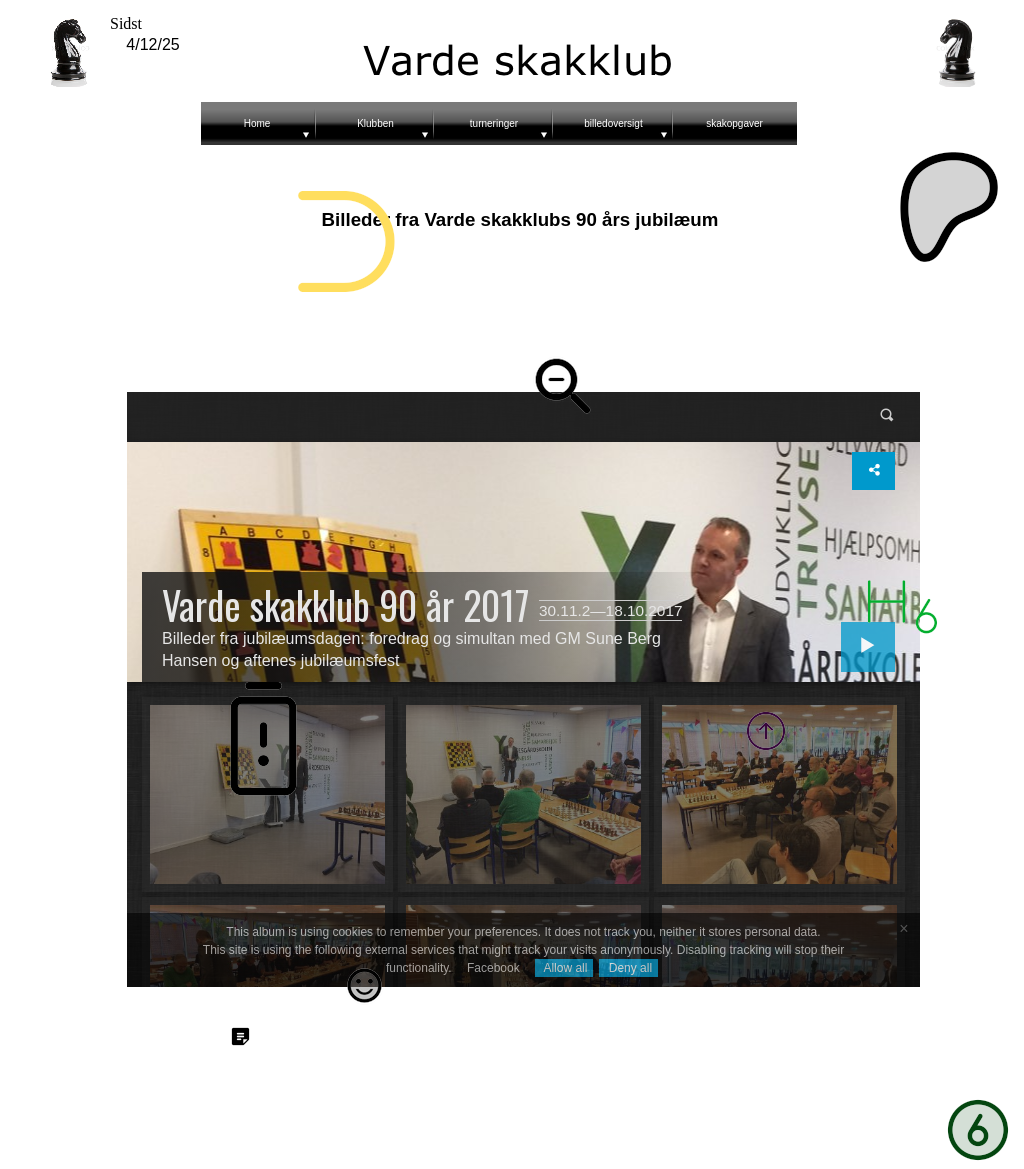  I want to click on indicates step 6 in a multi-step process, so click(978, 1130).